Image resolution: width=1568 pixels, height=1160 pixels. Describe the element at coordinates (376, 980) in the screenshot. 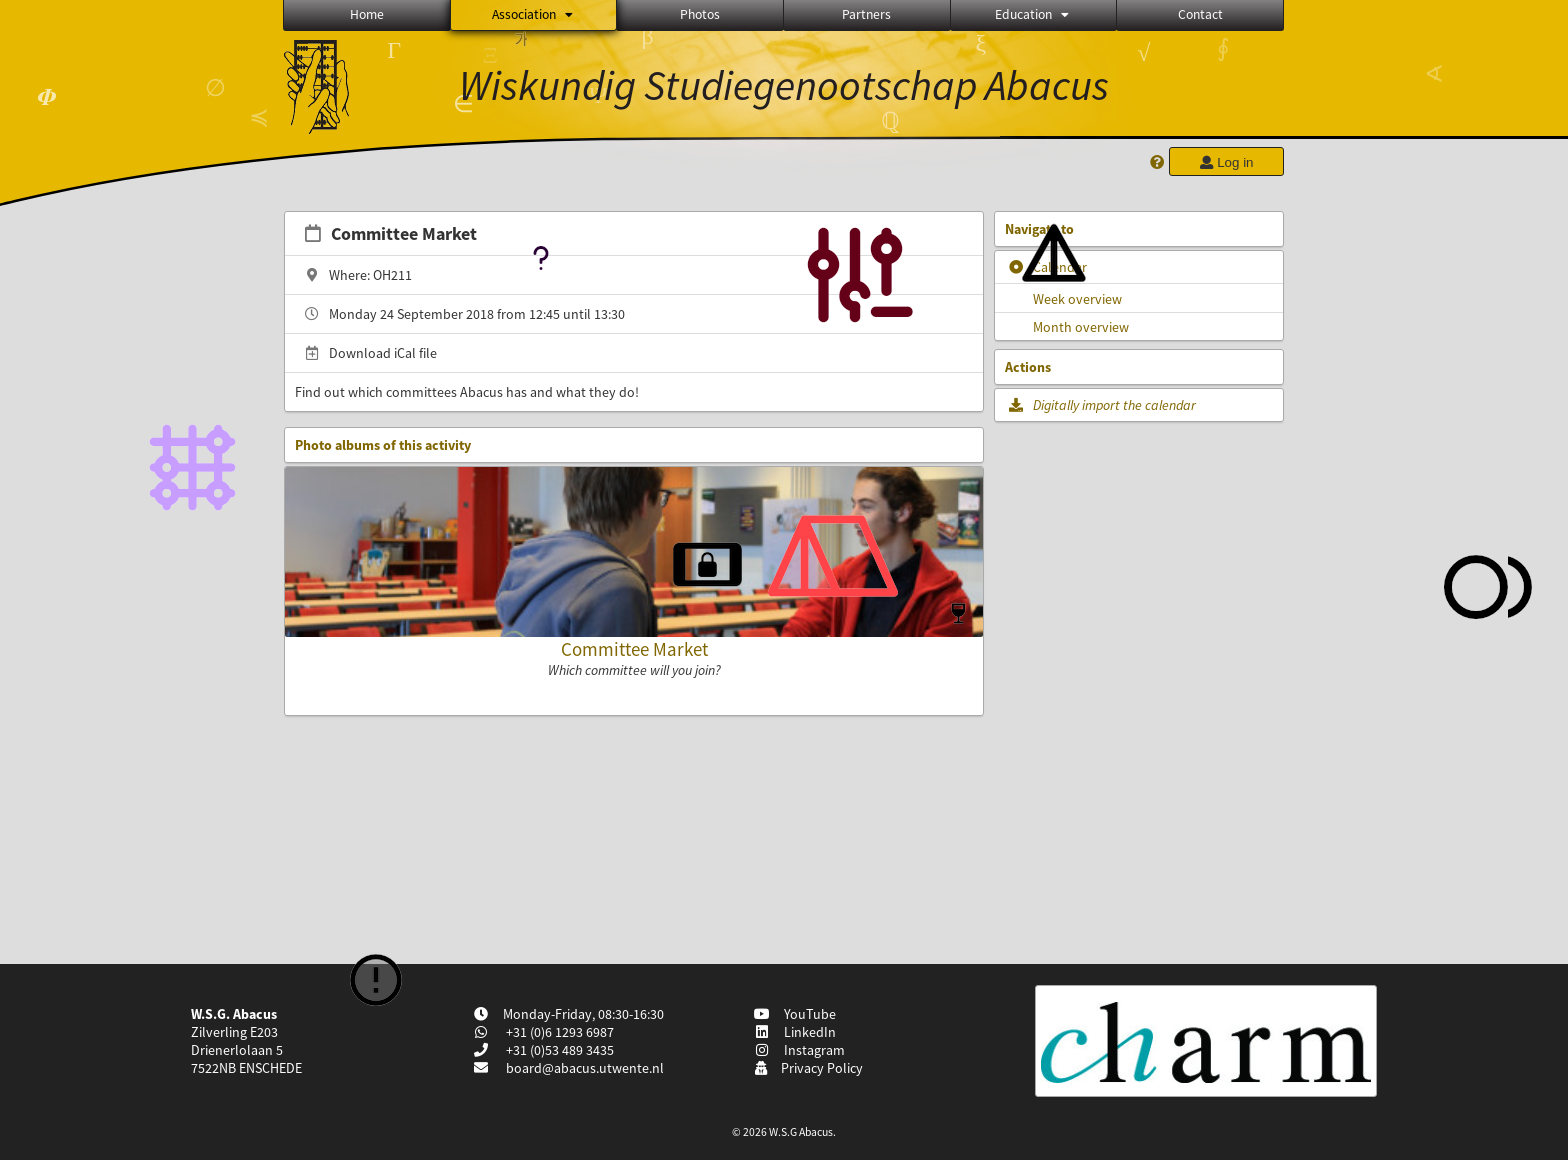

I see `indicates an error or problem has occurred` at that location.